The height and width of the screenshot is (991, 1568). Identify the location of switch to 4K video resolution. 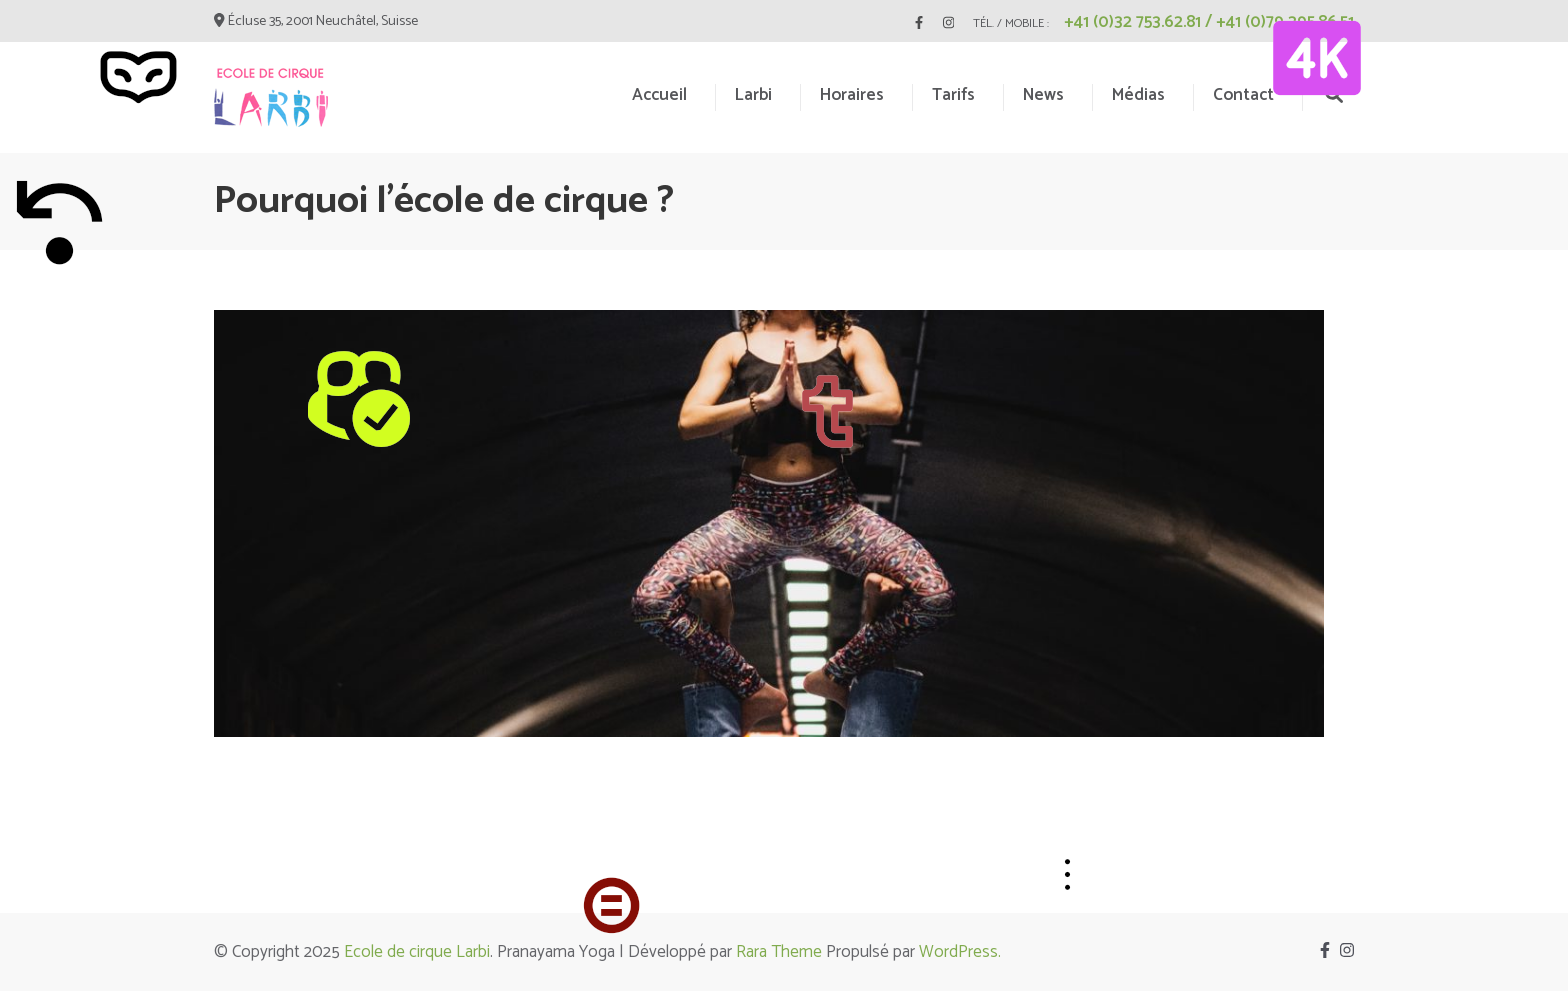
(1317, 58).